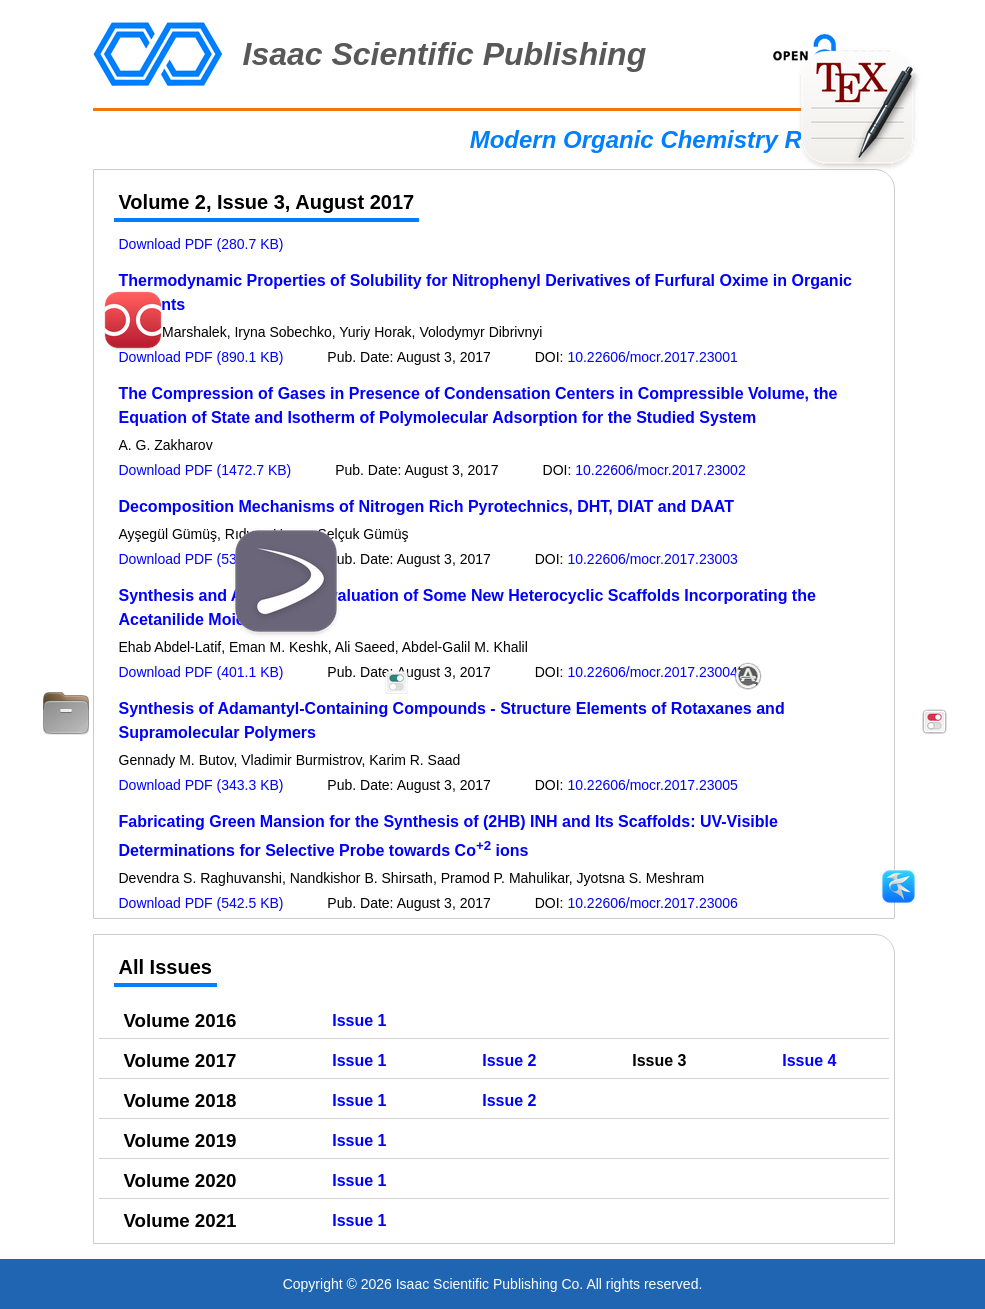 This screenshot has height=1309, width=985. What do you see at coordinates (133, 320) in the screenshot?
I see `open Double Commander file manager` at bounding box center [133, 320].